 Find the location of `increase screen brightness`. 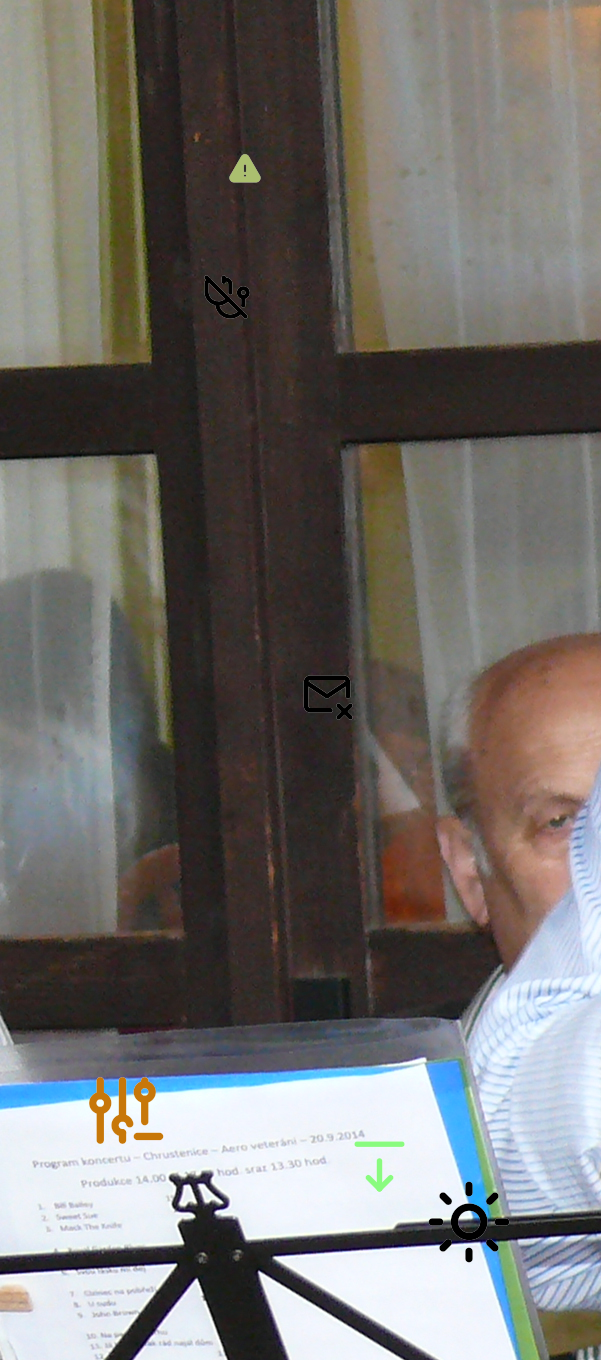

increase screen brightness is located at coordinates (469, 1222).